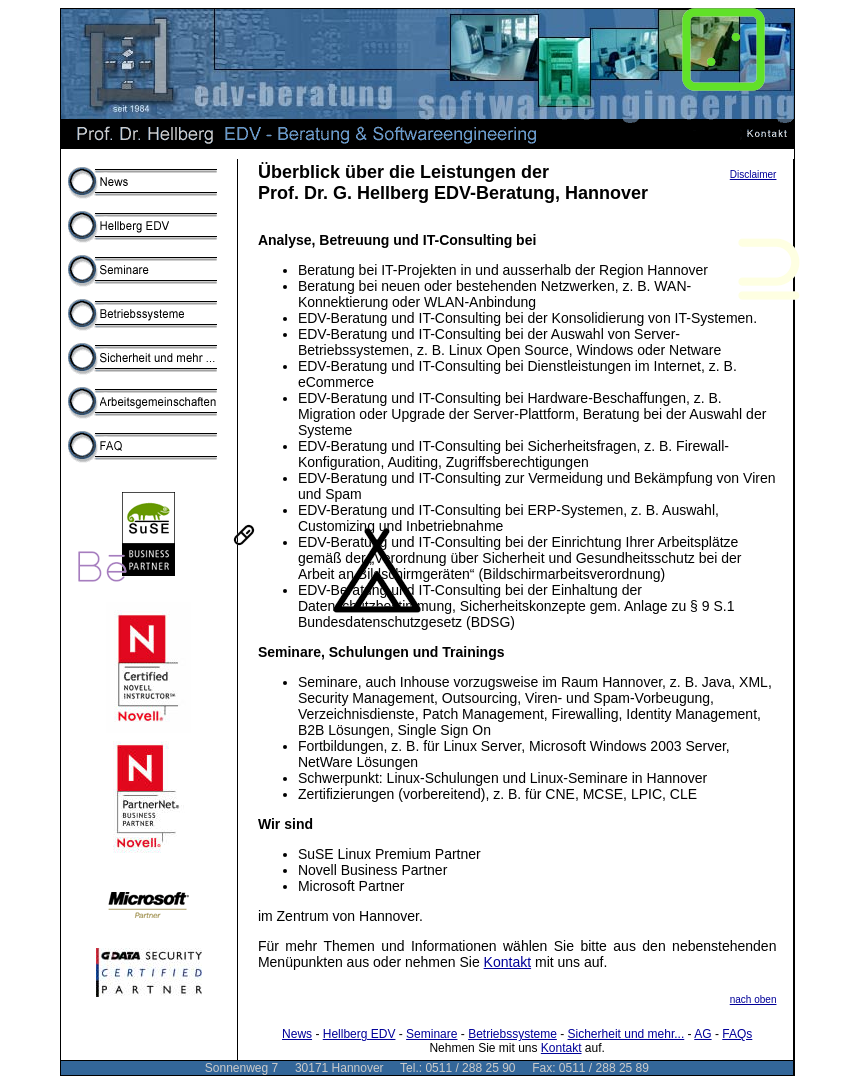  Describe the element at coordinates (377, 575) in the screenshot. I see `view camping or outdoor accommodations` at that location.